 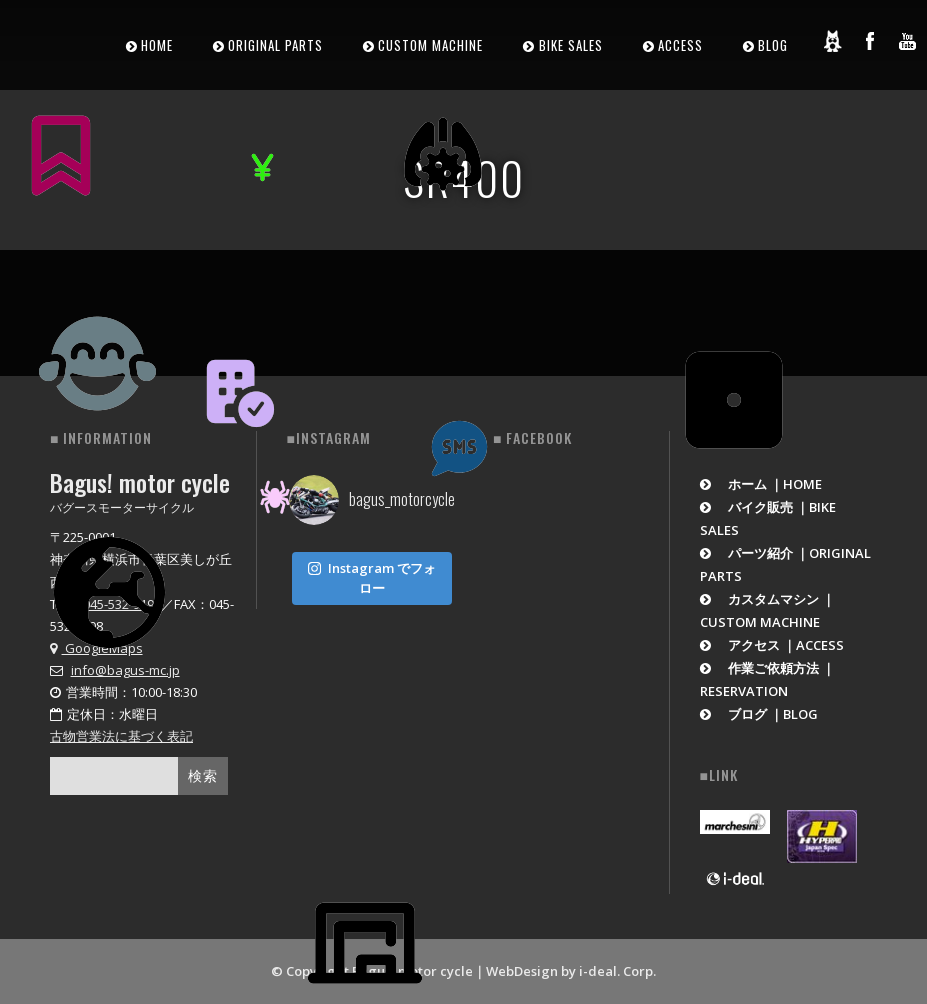 What do you see at coordinates (459, 448) in the screenshot?
I see `open text messaging app` at bounding box center [459, 448].